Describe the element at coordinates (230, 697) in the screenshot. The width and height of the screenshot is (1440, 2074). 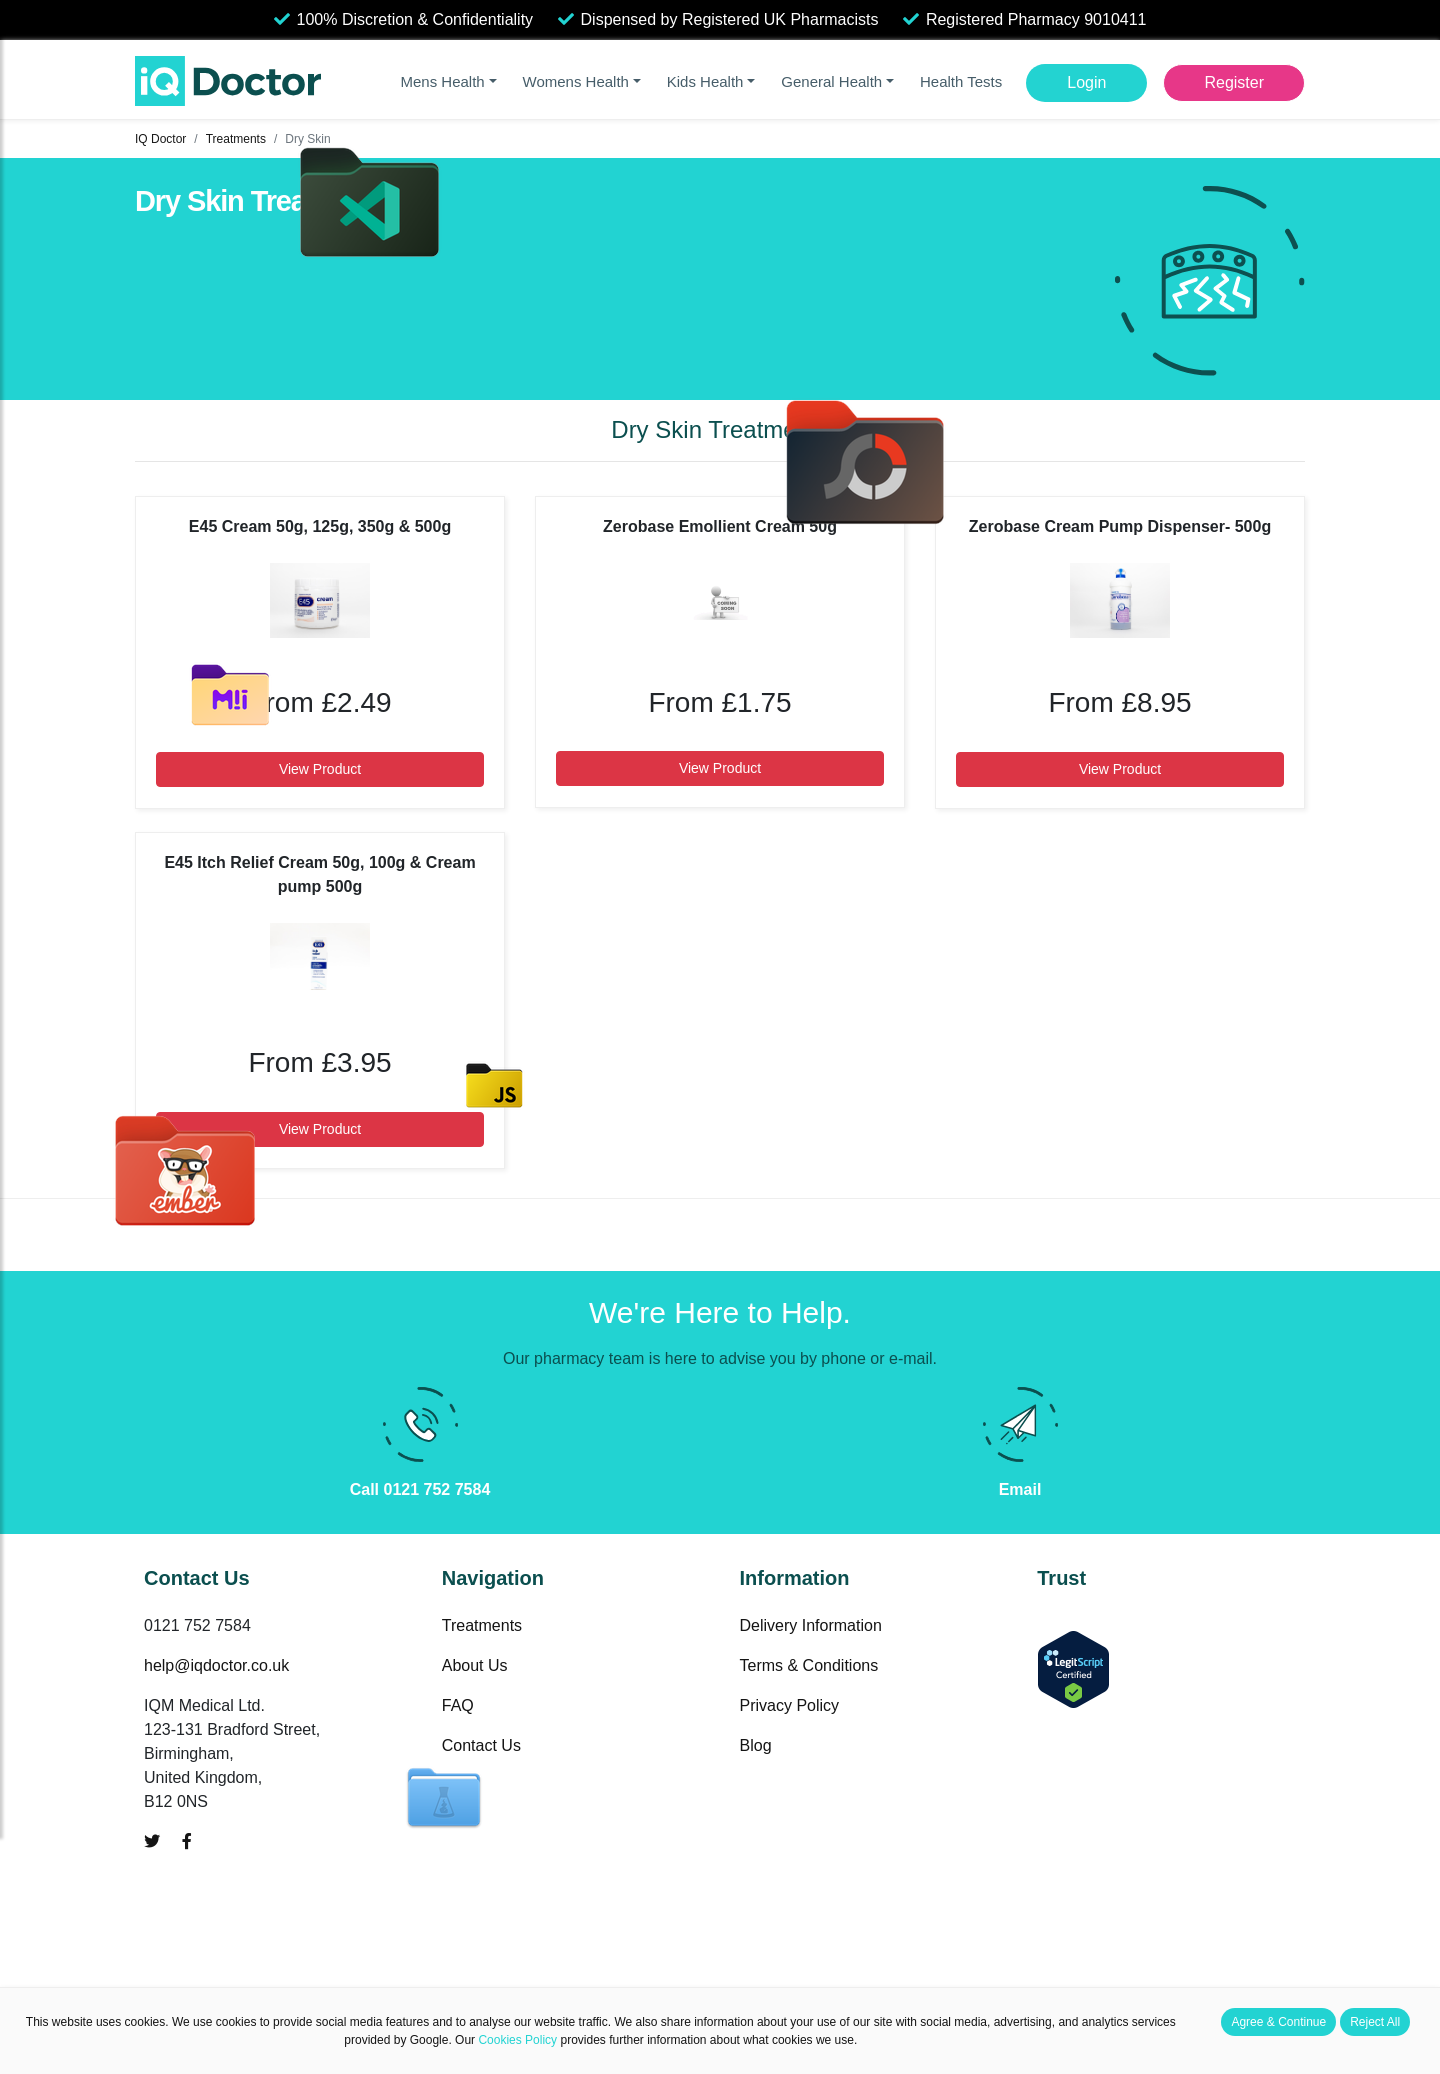
I see `open wondershare filmii video projects folder` at that location.